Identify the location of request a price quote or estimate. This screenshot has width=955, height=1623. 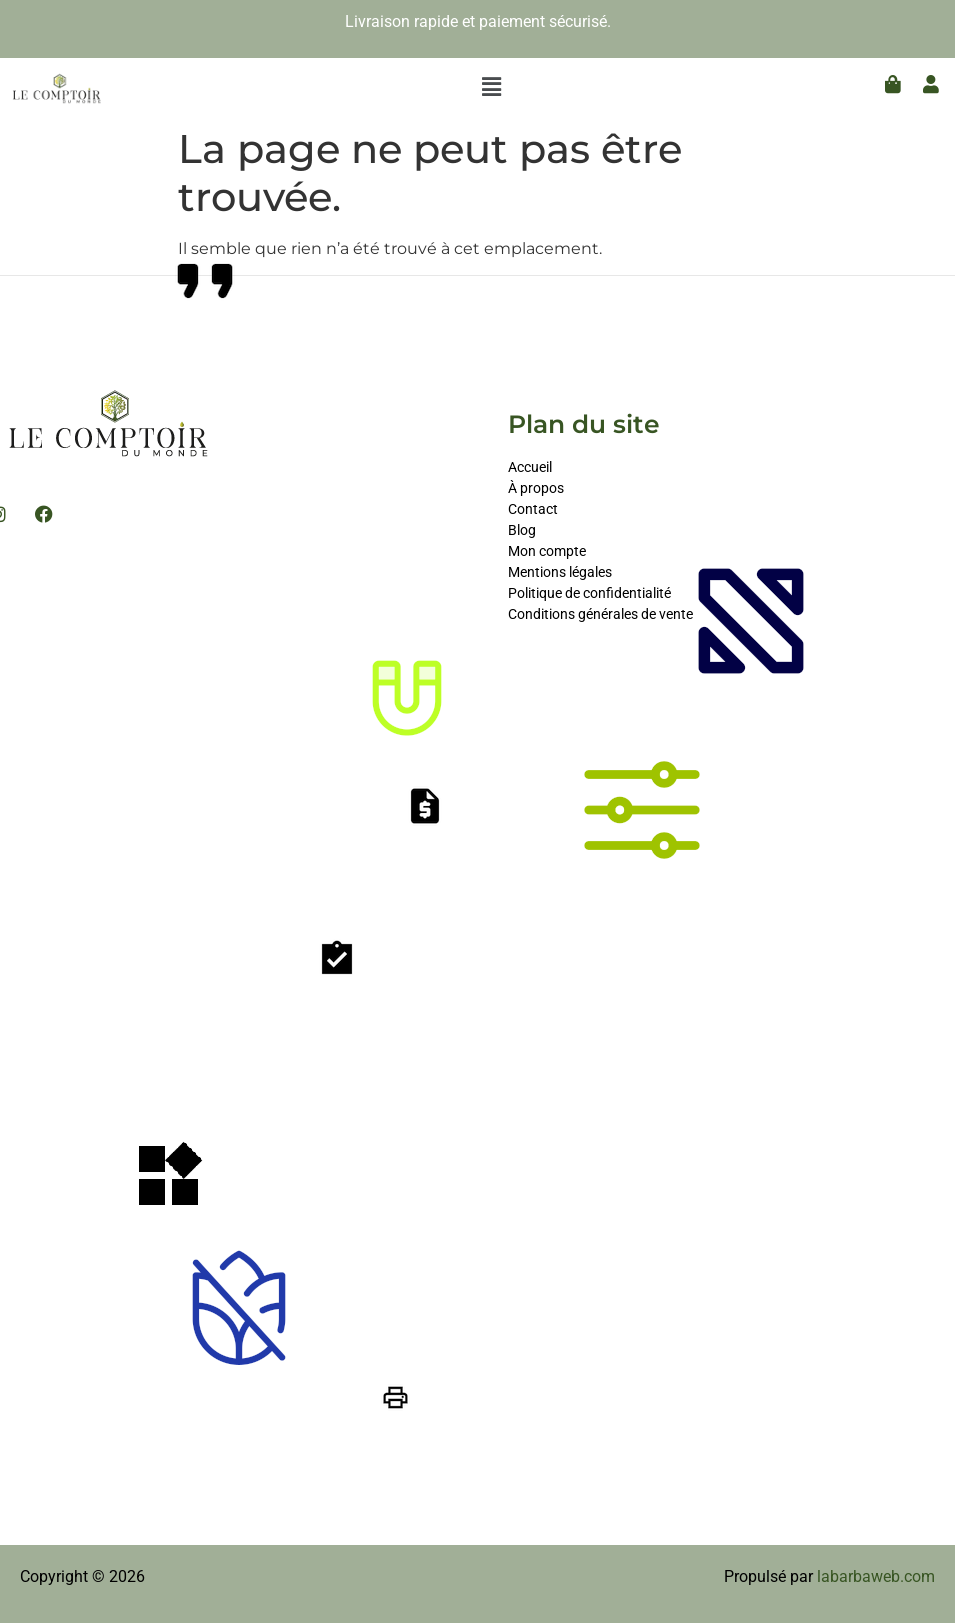
(425, 806).